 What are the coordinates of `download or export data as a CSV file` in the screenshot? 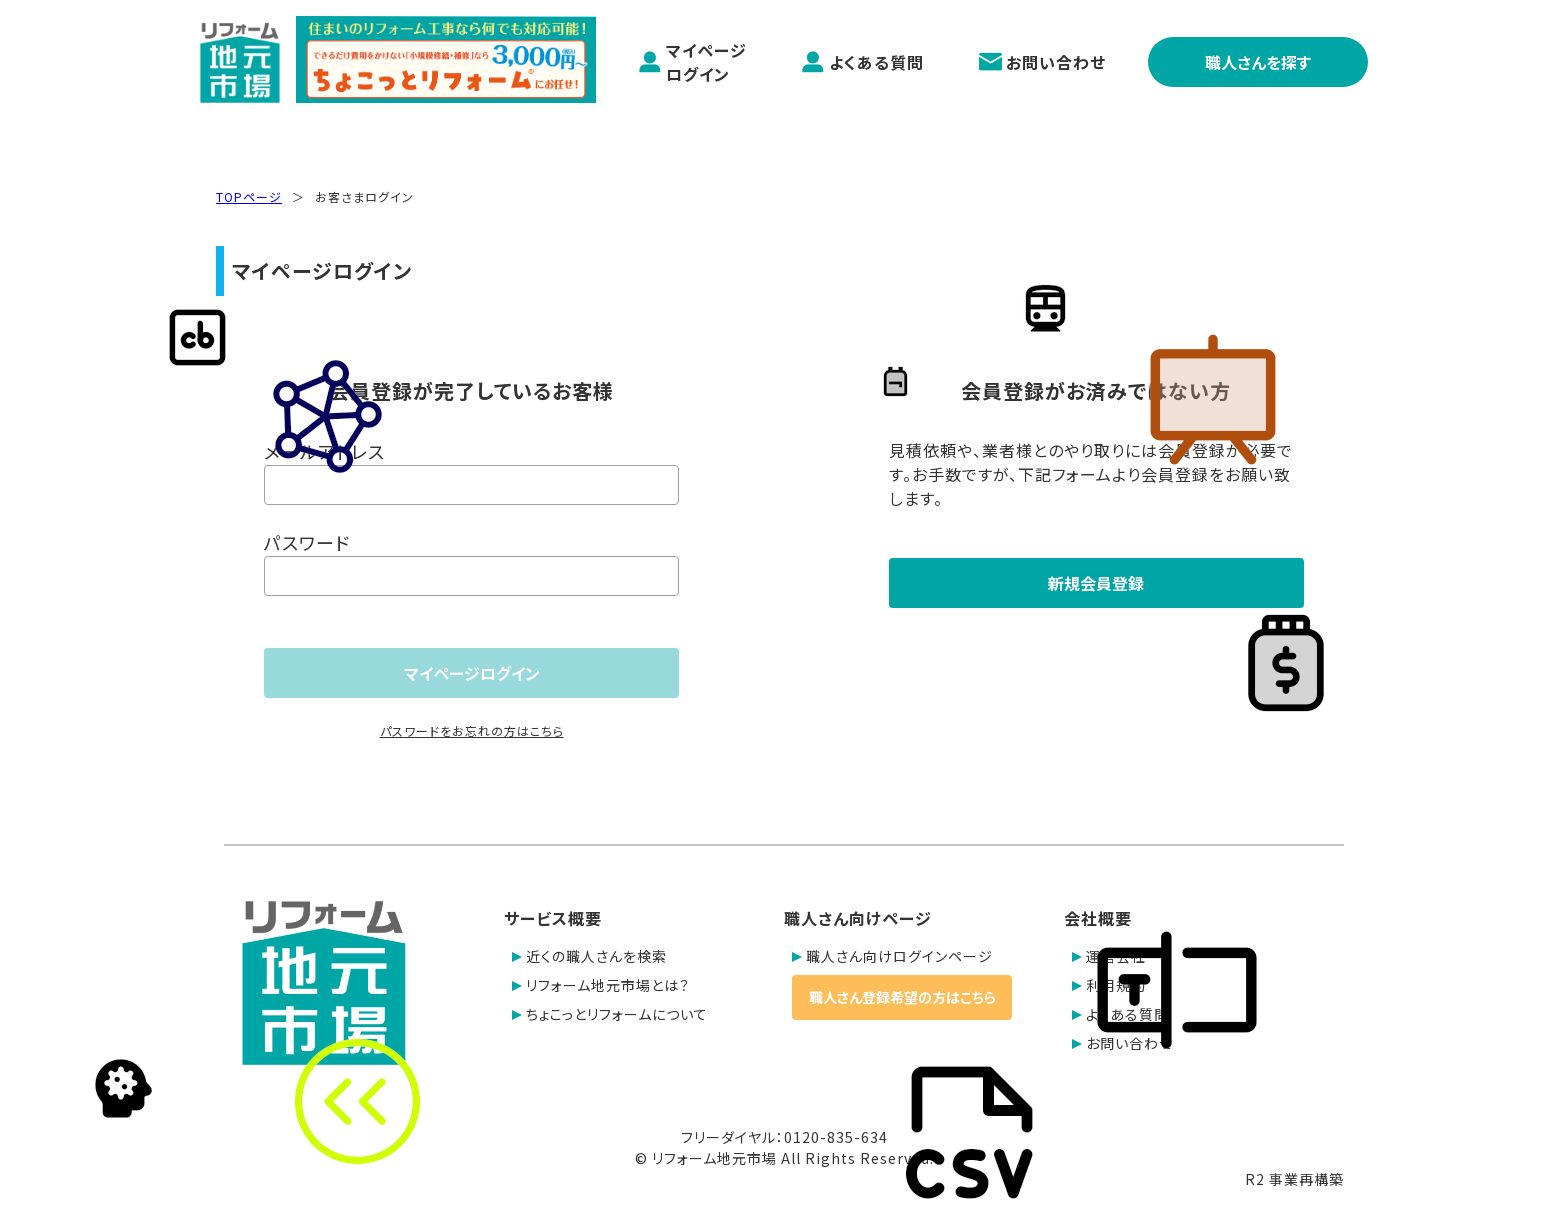 It's located at (972, 1138).